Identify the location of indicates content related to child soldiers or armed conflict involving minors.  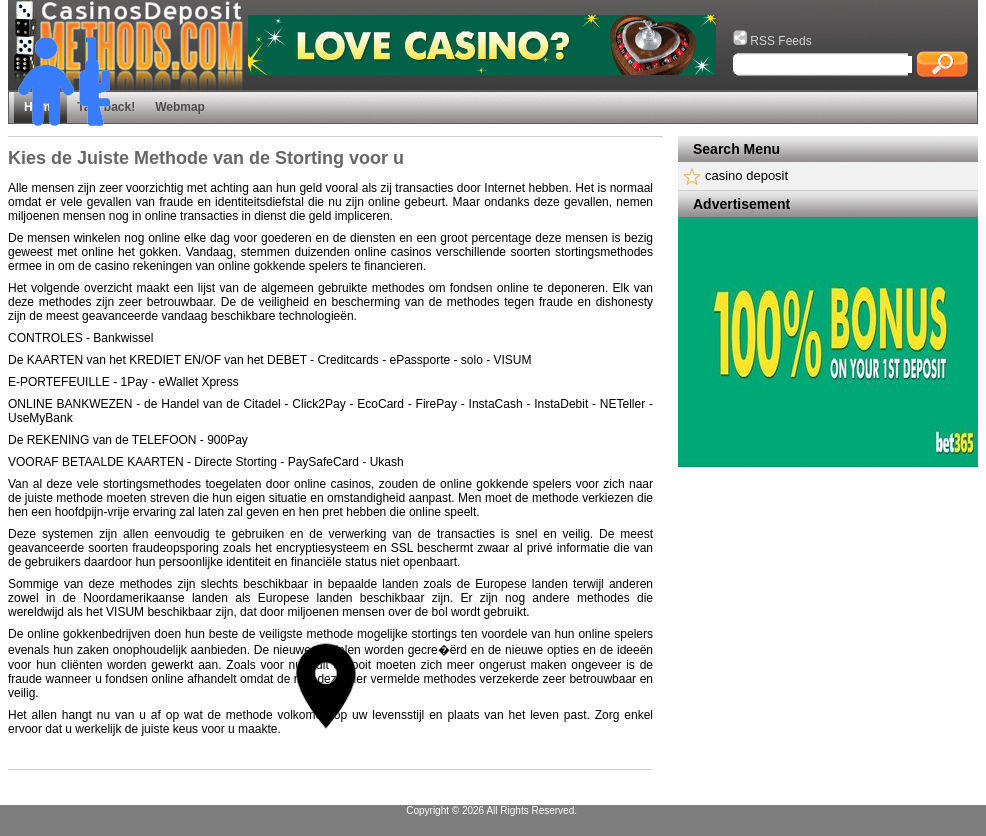
(65, 81).